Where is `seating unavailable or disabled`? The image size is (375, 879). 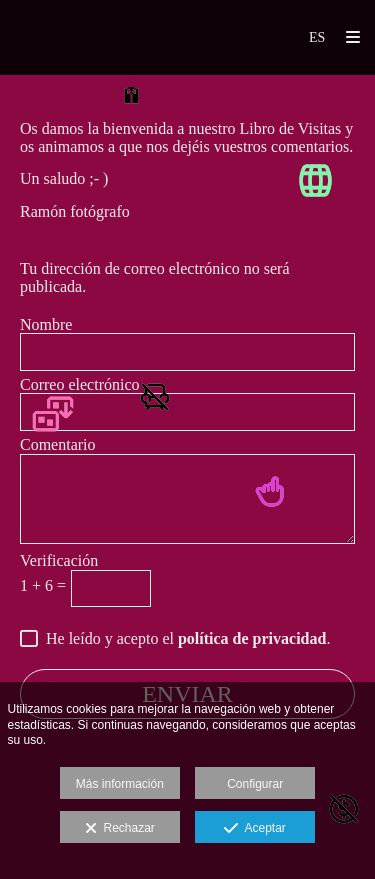
seating unavailable or disabled is located at coordinates (155, 397).